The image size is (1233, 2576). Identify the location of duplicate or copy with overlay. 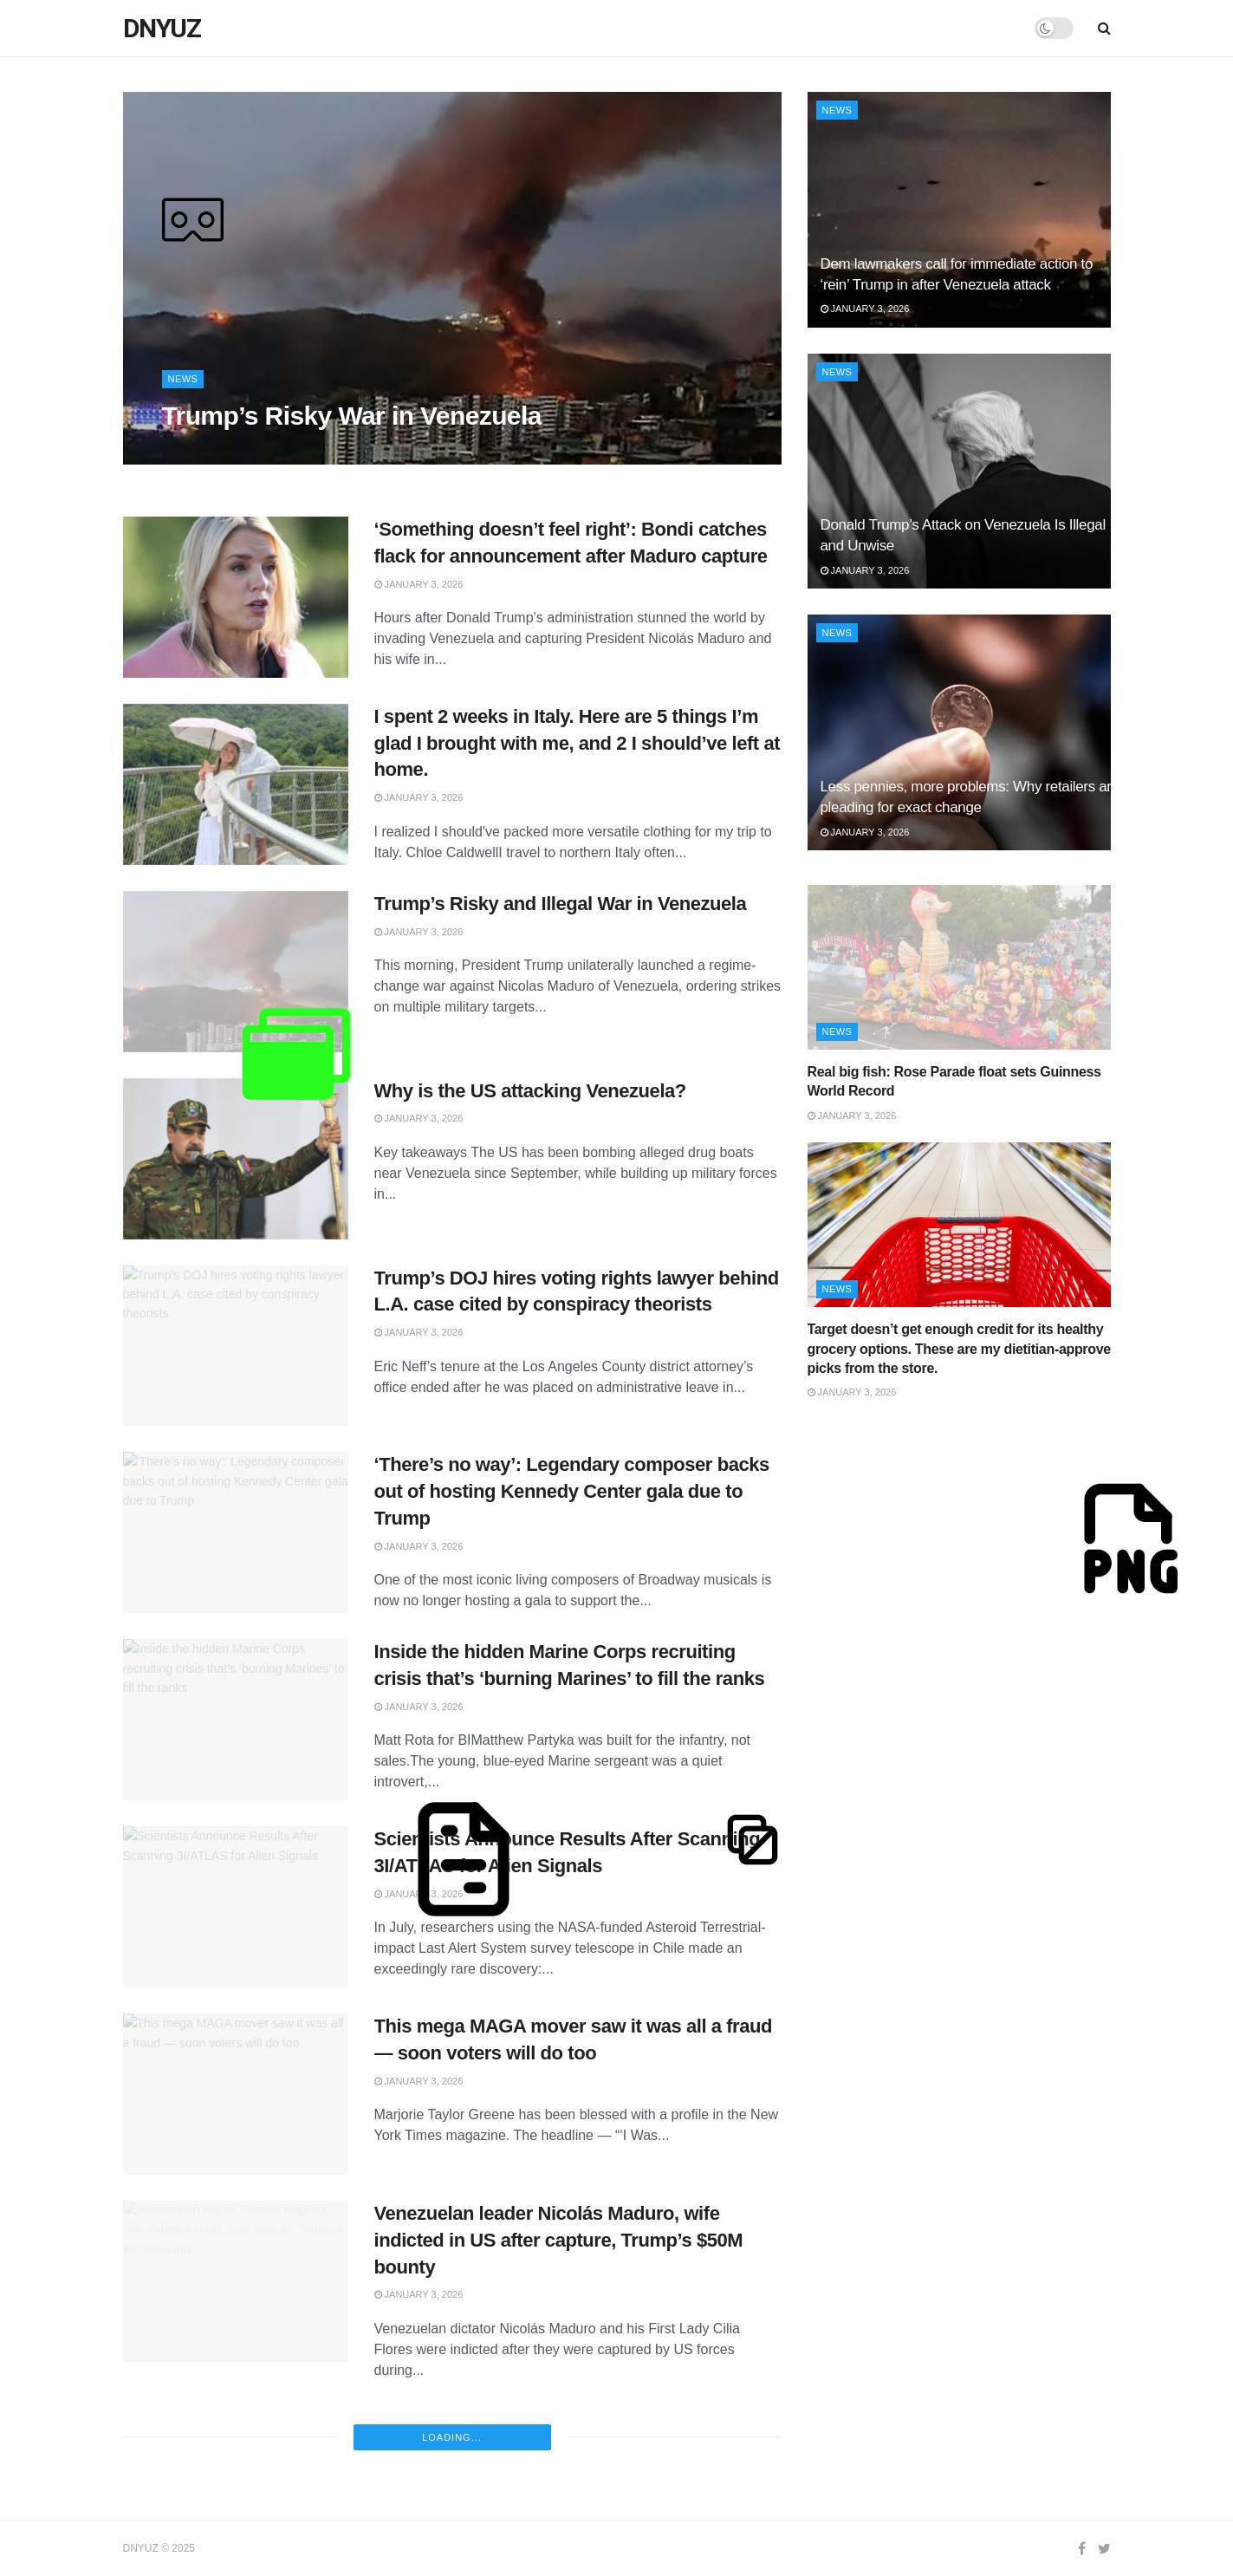
(752, 1839).